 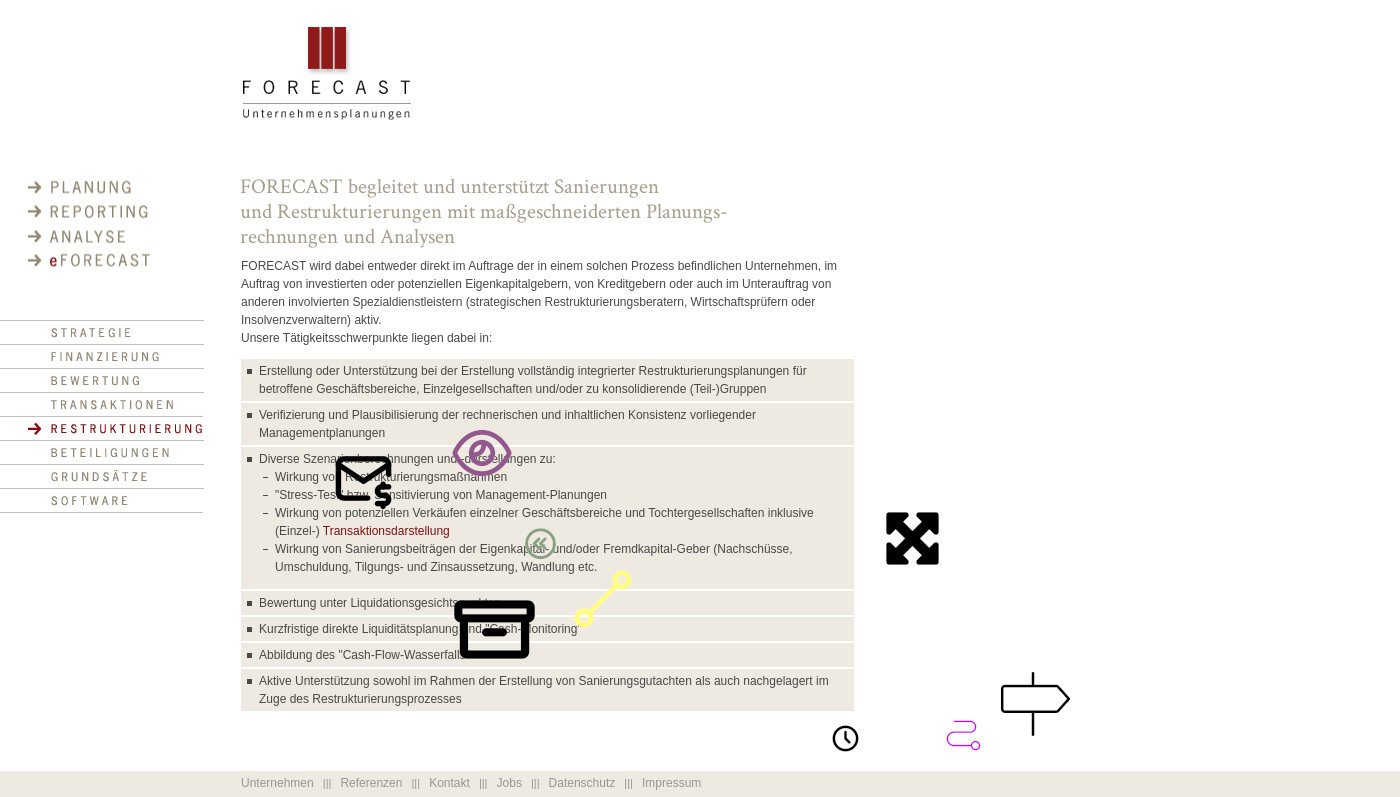 What do you see at coordinates (540, 543) in the screenshot?
I see `go back to the previous section` at bounding box center [540, 543].